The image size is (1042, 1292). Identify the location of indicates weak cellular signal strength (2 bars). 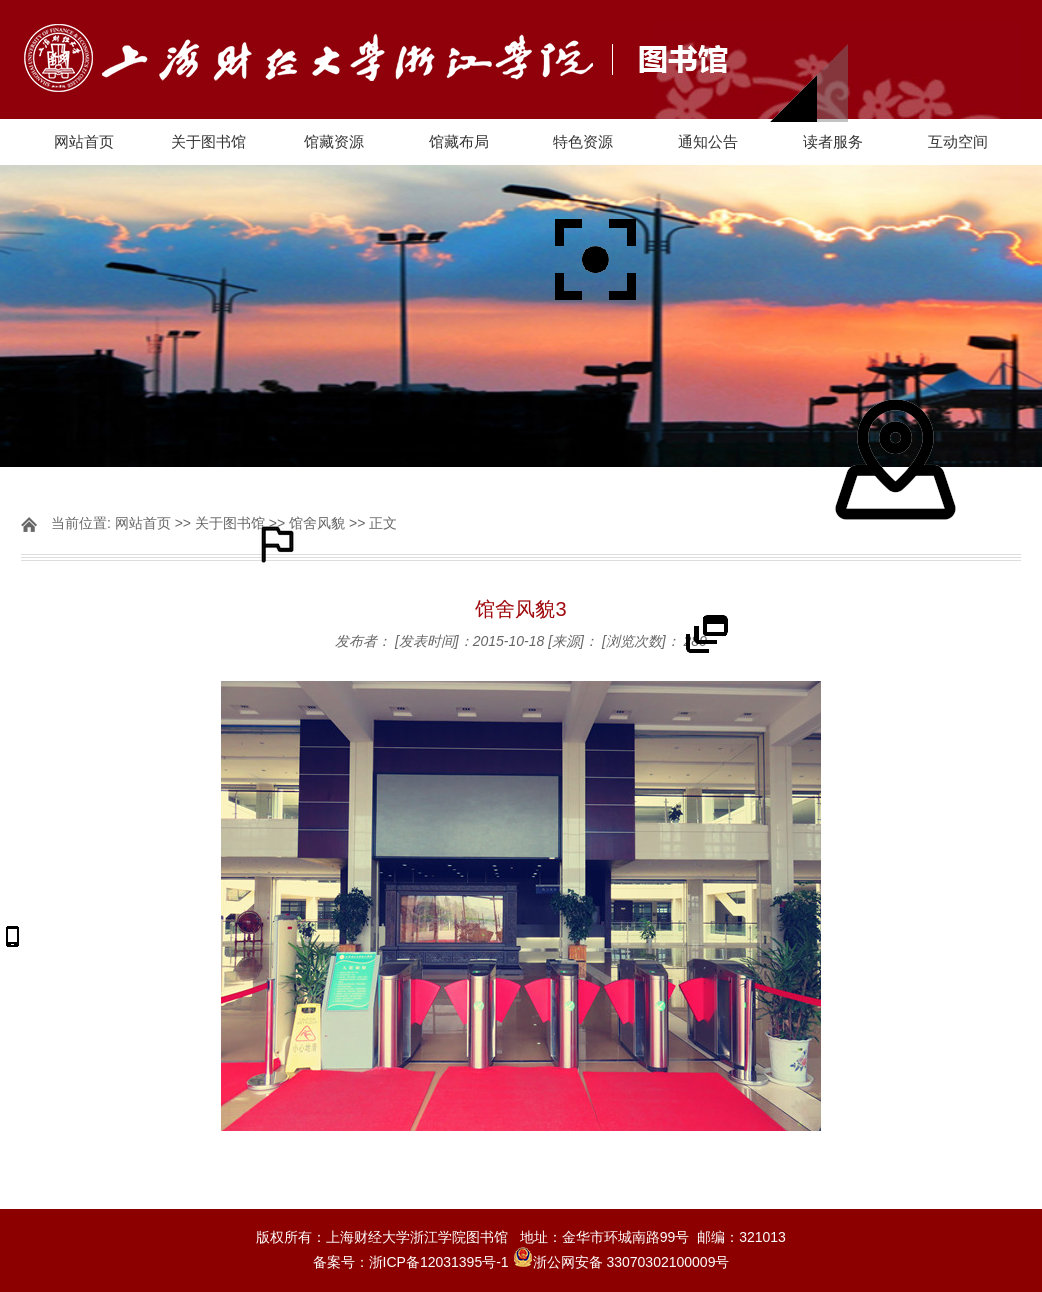
(809, 83).